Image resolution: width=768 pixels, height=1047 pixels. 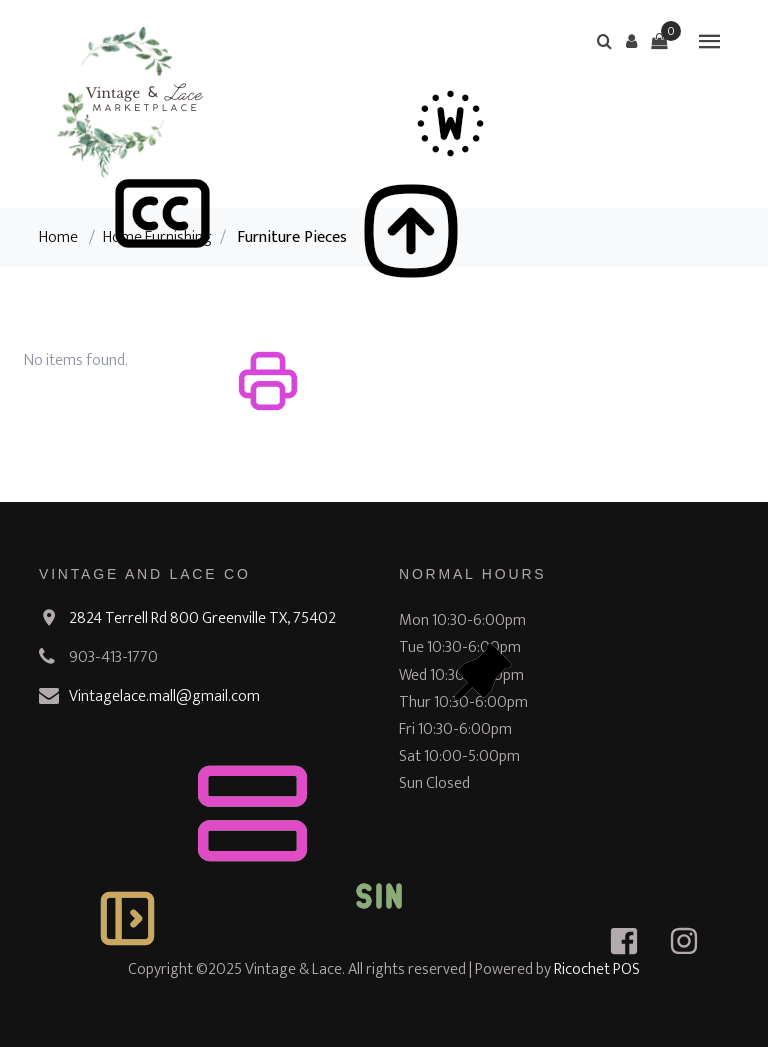 I want to click on indicates a draft or pending status for an item starting with "W", so click(x=450, y=123).